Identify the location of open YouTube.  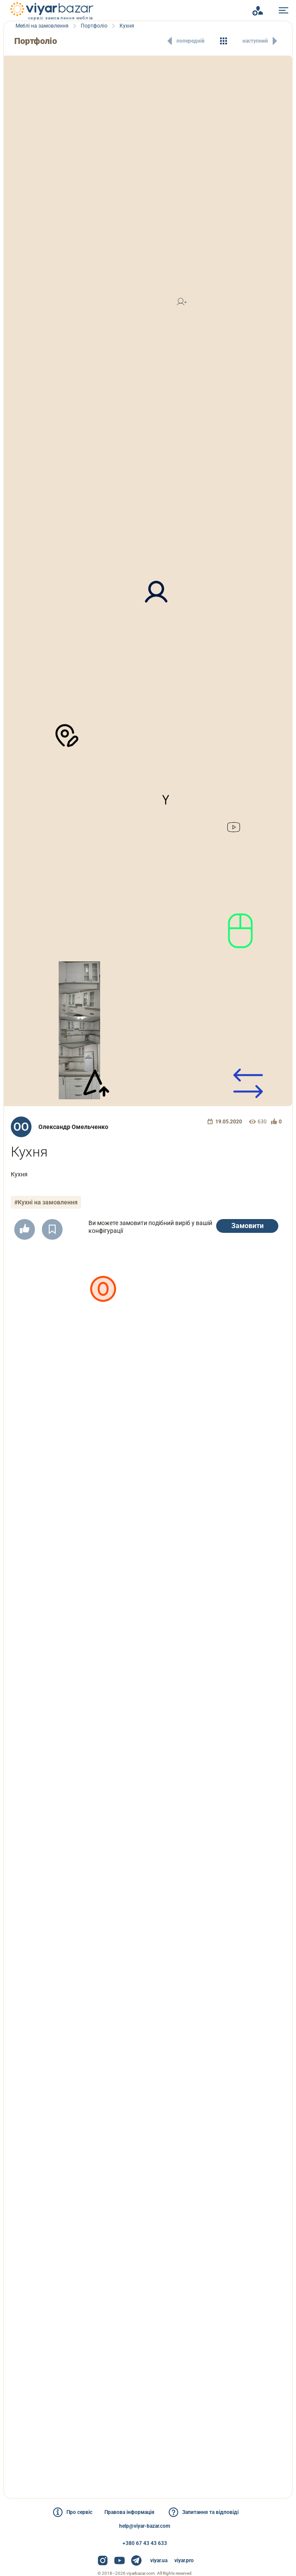
(233, 827).